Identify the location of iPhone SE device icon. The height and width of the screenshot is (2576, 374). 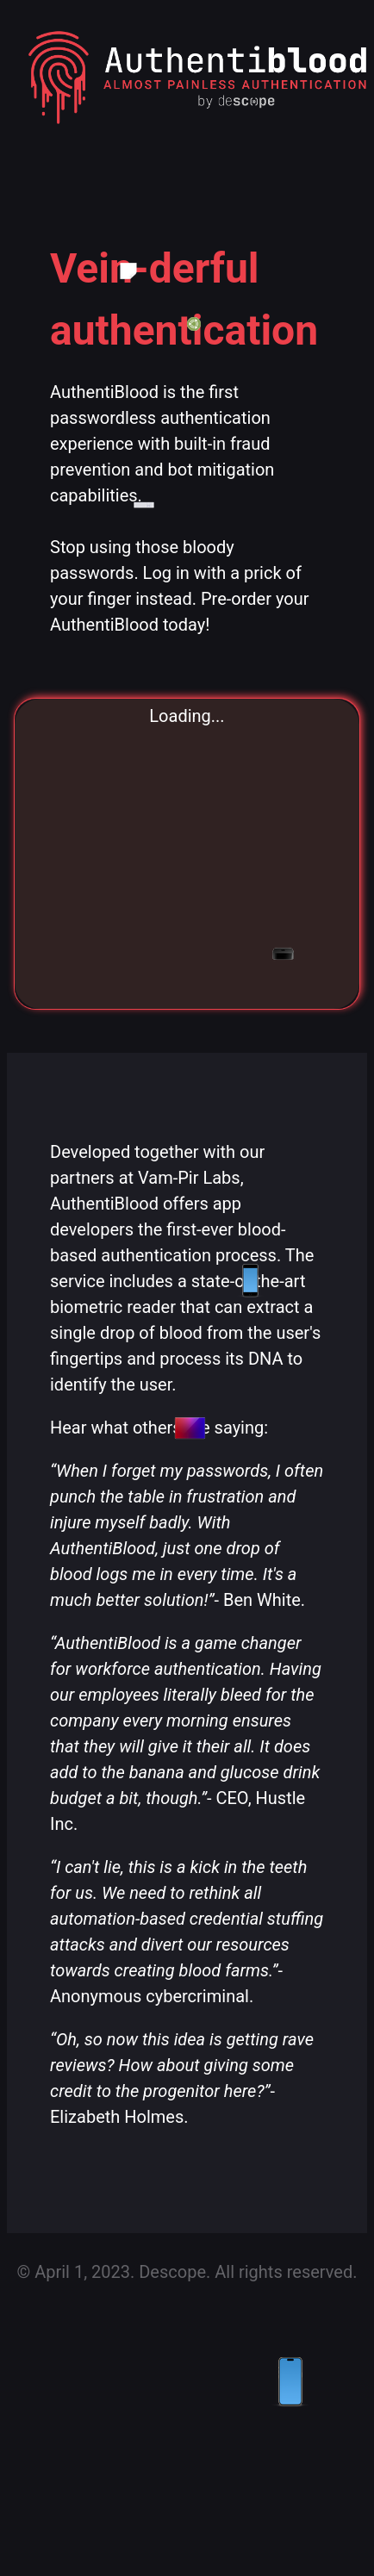
(250, 1280).